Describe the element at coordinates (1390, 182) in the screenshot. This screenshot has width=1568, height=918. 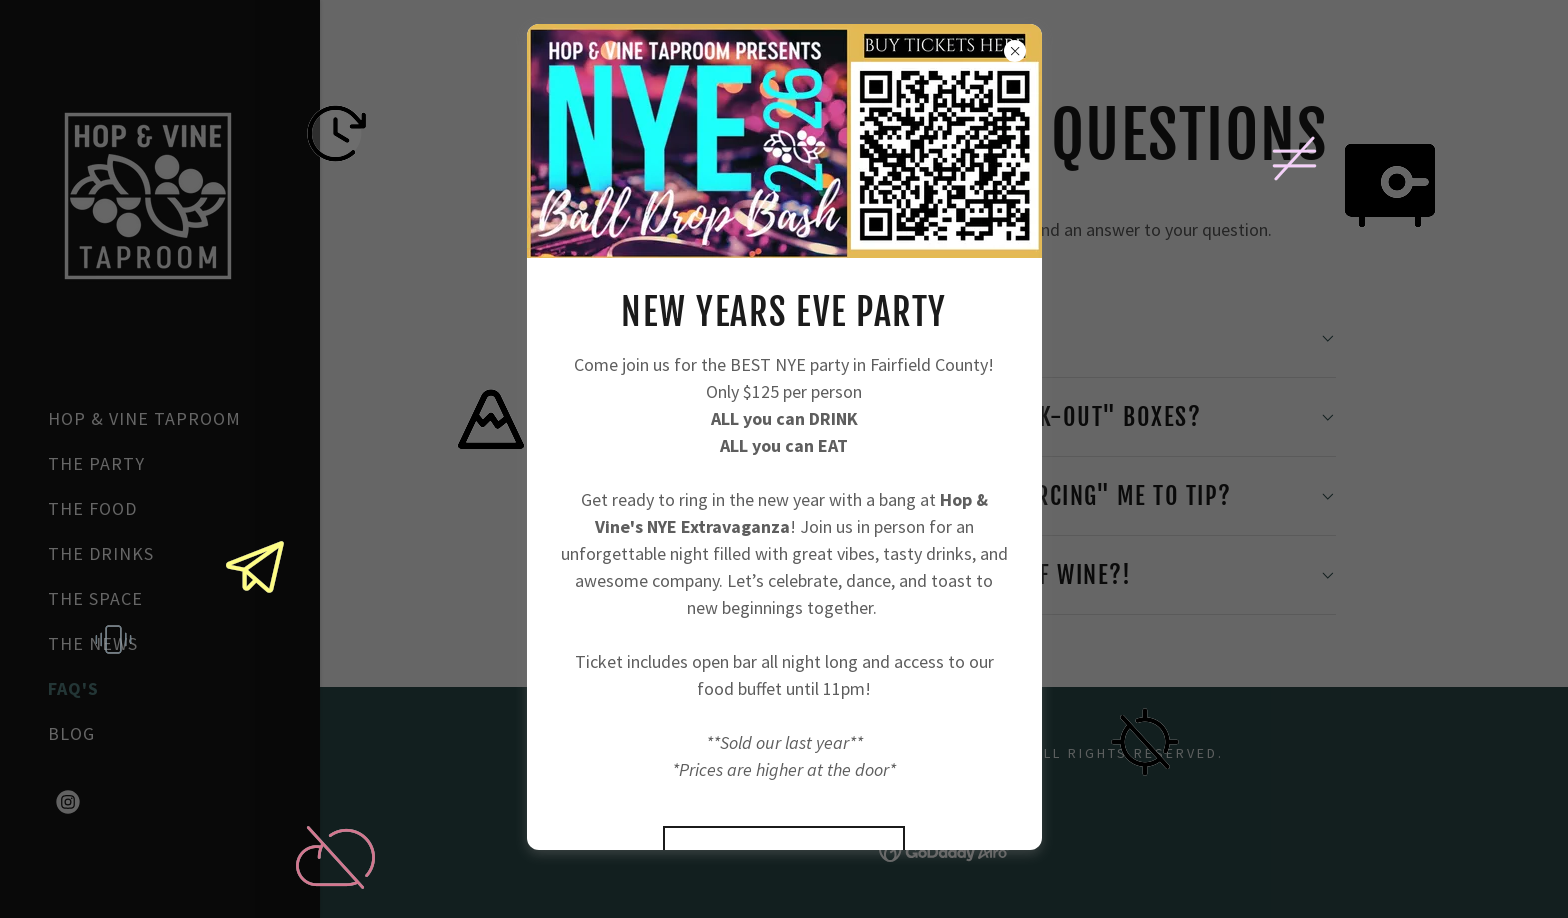
I see `access secure storage or vault` at that location.